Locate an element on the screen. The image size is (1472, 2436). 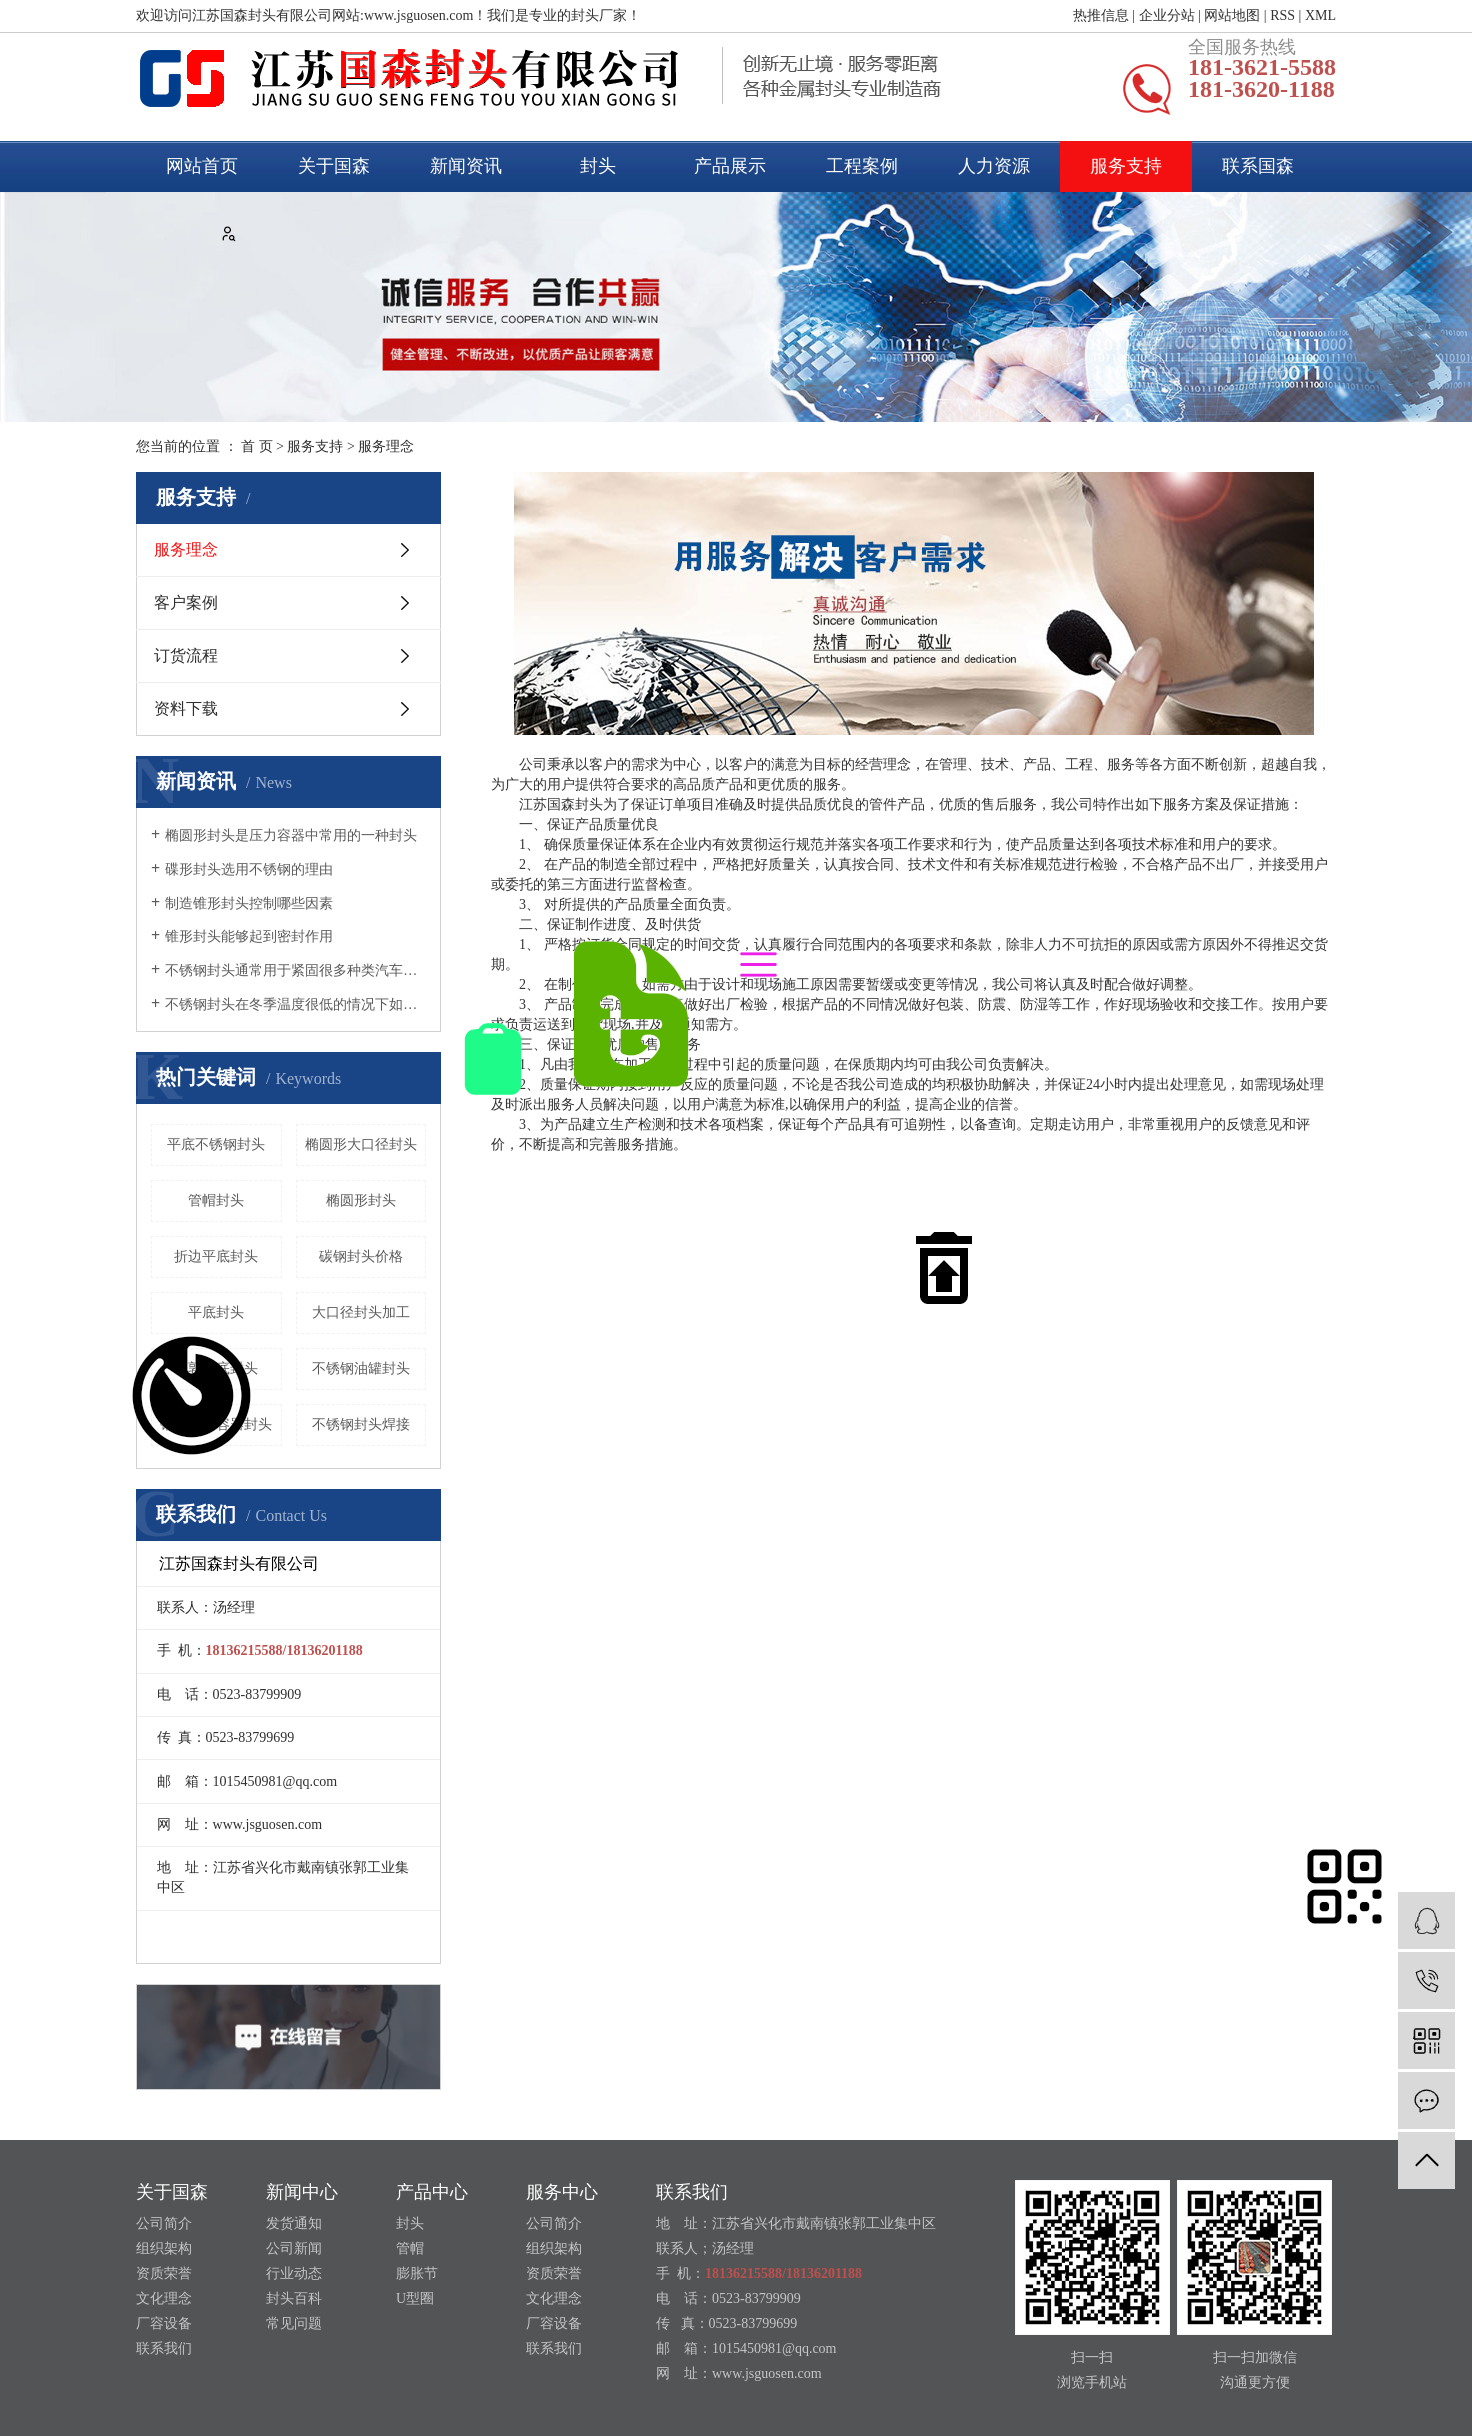
copy content to clipboard is located at coordinates (493, 1059).